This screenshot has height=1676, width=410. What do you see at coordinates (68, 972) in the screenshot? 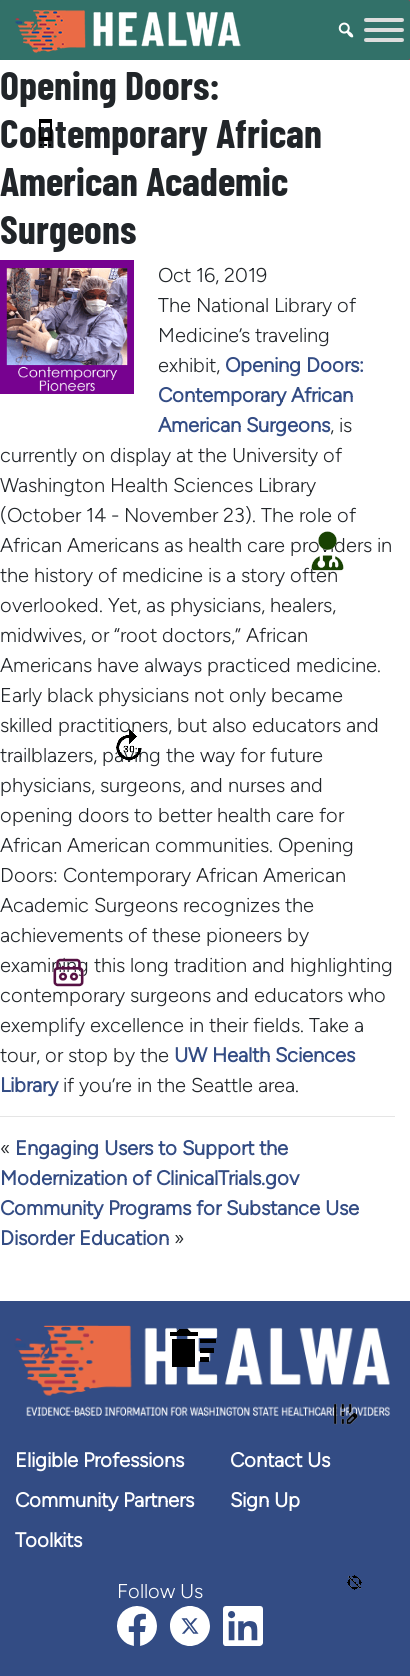
I see `play music or audio` at bounding box center [68, 972].